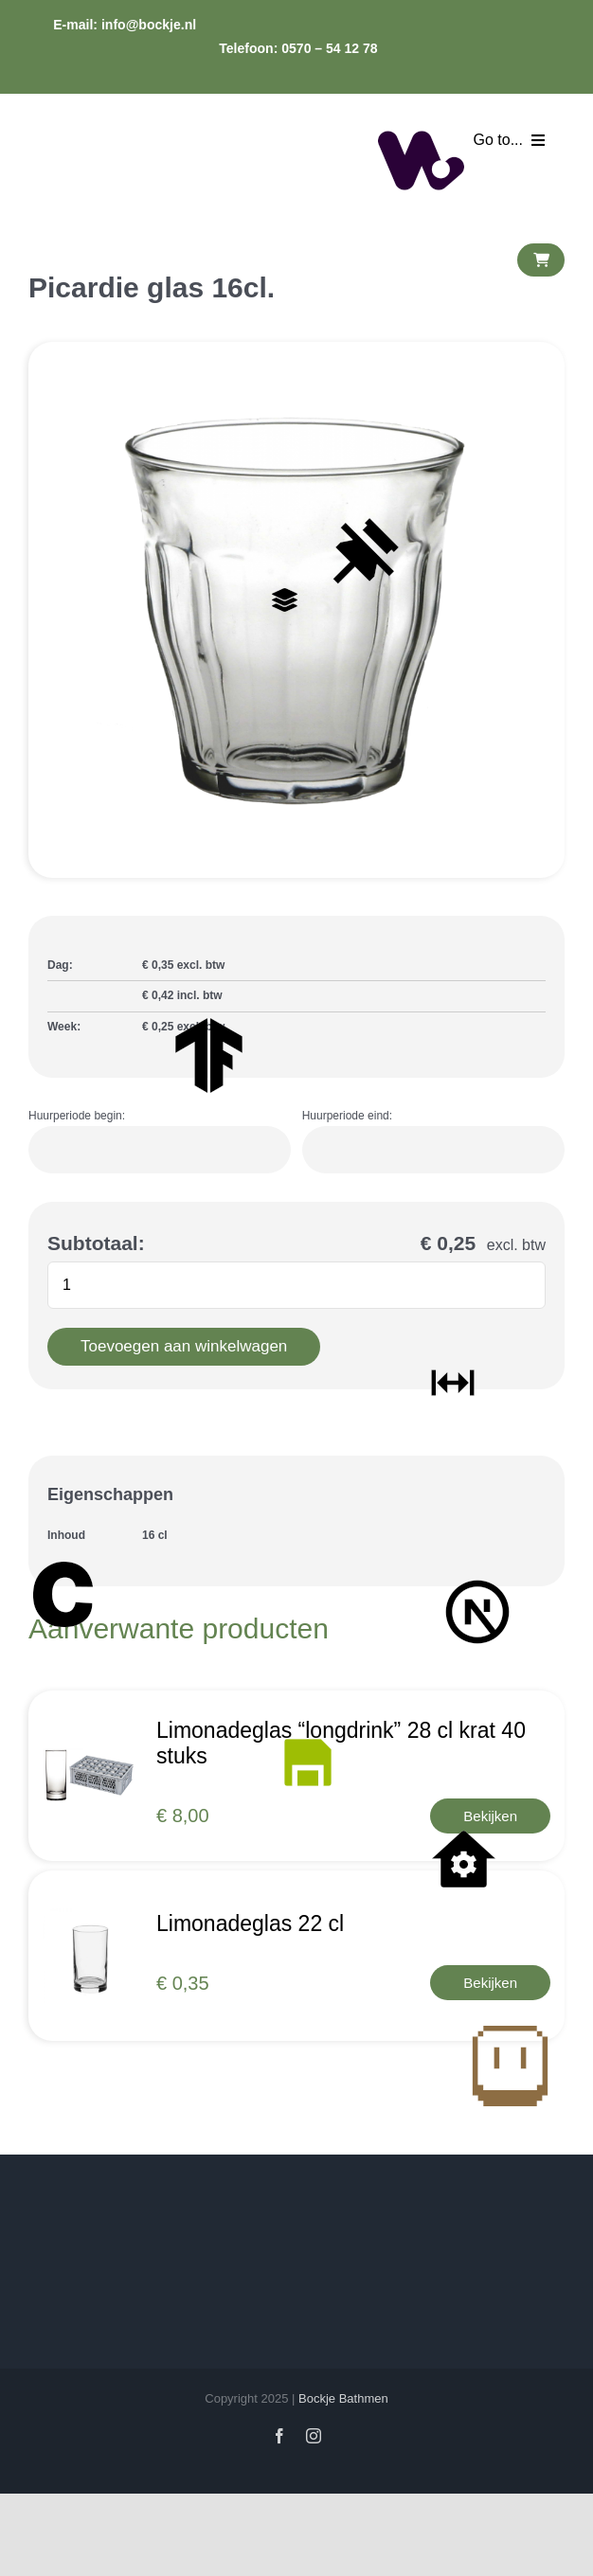 The image size is (593, 2576). I want to click on open onlyoffice application, so click(284, 599).